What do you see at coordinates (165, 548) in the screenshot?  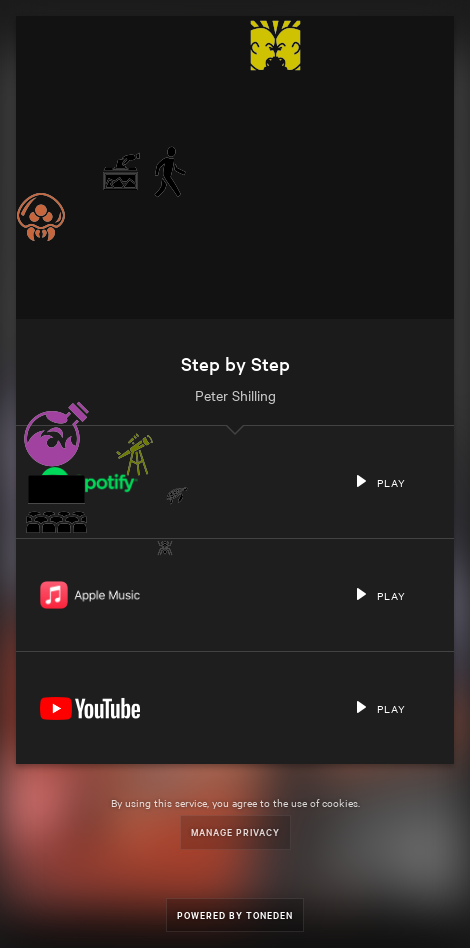 I see `indicates a spider or arachnid creature in game` at bounding box center [165, 548].